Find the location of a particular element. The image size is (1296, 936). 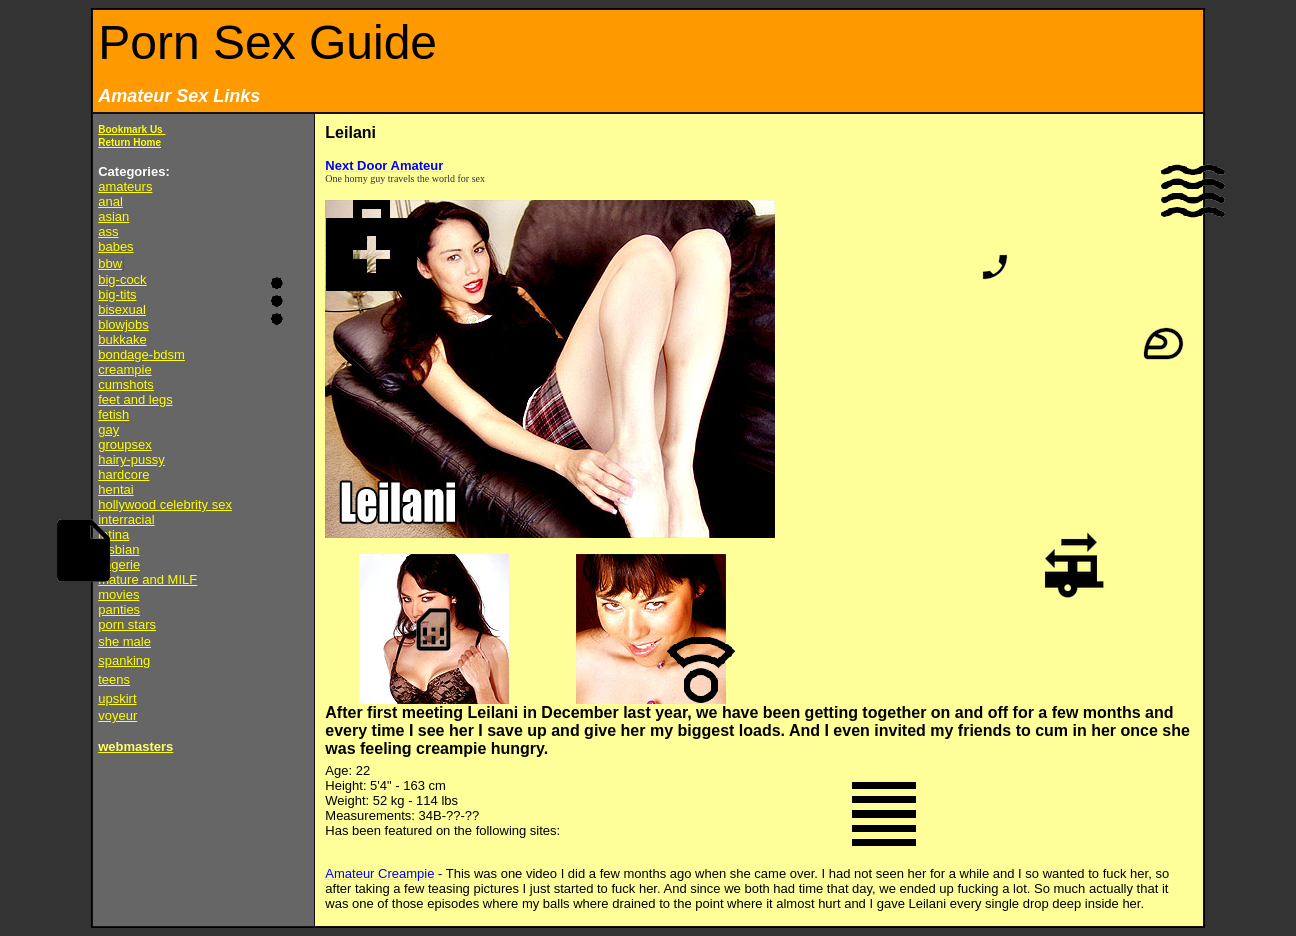

indicates RV hookup amenities available is located at coordinates (1071, 565).